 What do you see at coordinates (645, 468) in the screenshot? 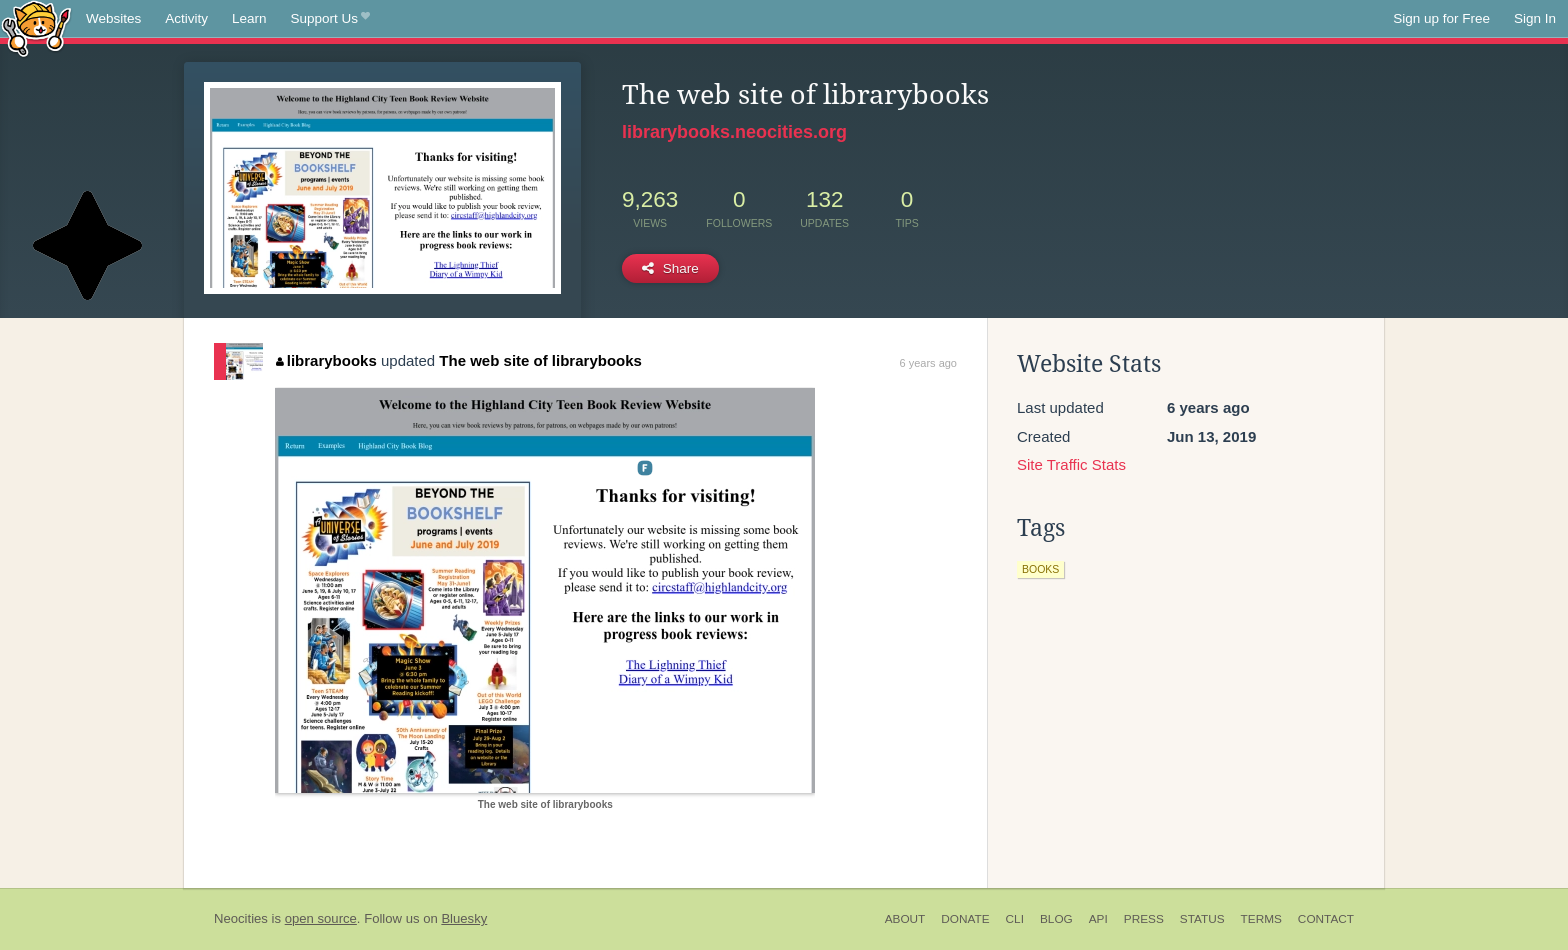
I see `facebook app or service integration` at bounding box center [645, 468].